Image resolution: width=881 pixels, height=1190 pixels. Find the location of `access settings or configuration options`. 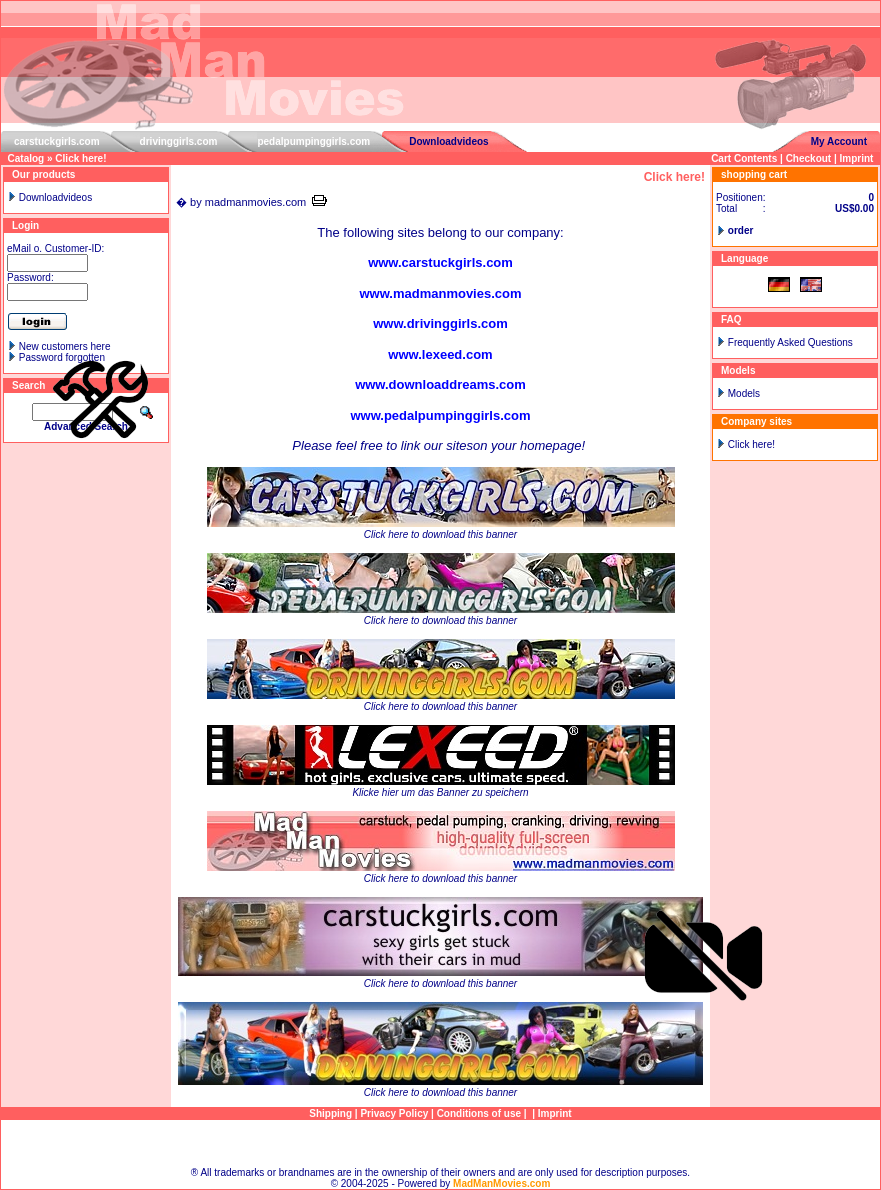

access settings or configuration options is located at coordinates (100, 399).